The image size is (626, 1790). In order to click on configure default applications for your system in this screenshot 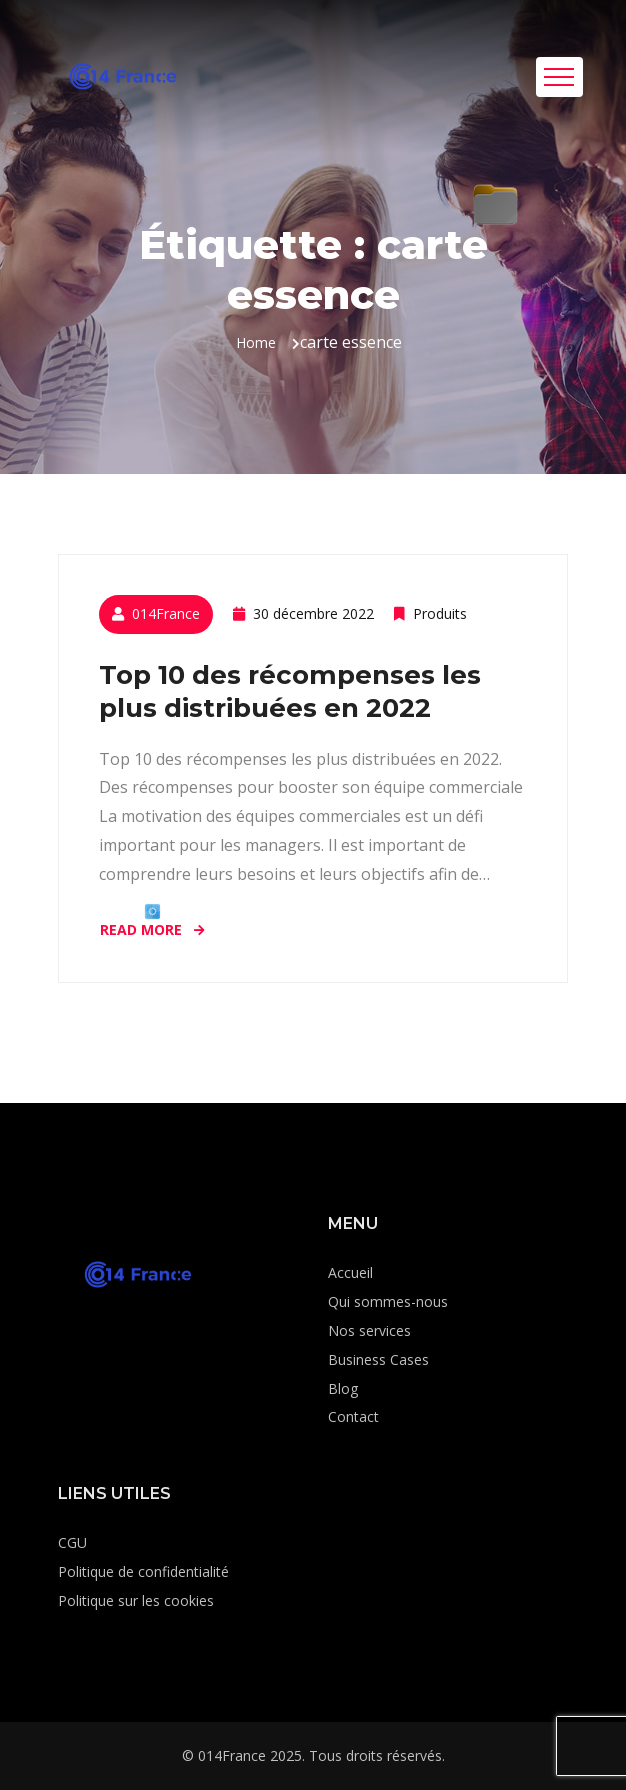, I will do `click(152, 911)`.